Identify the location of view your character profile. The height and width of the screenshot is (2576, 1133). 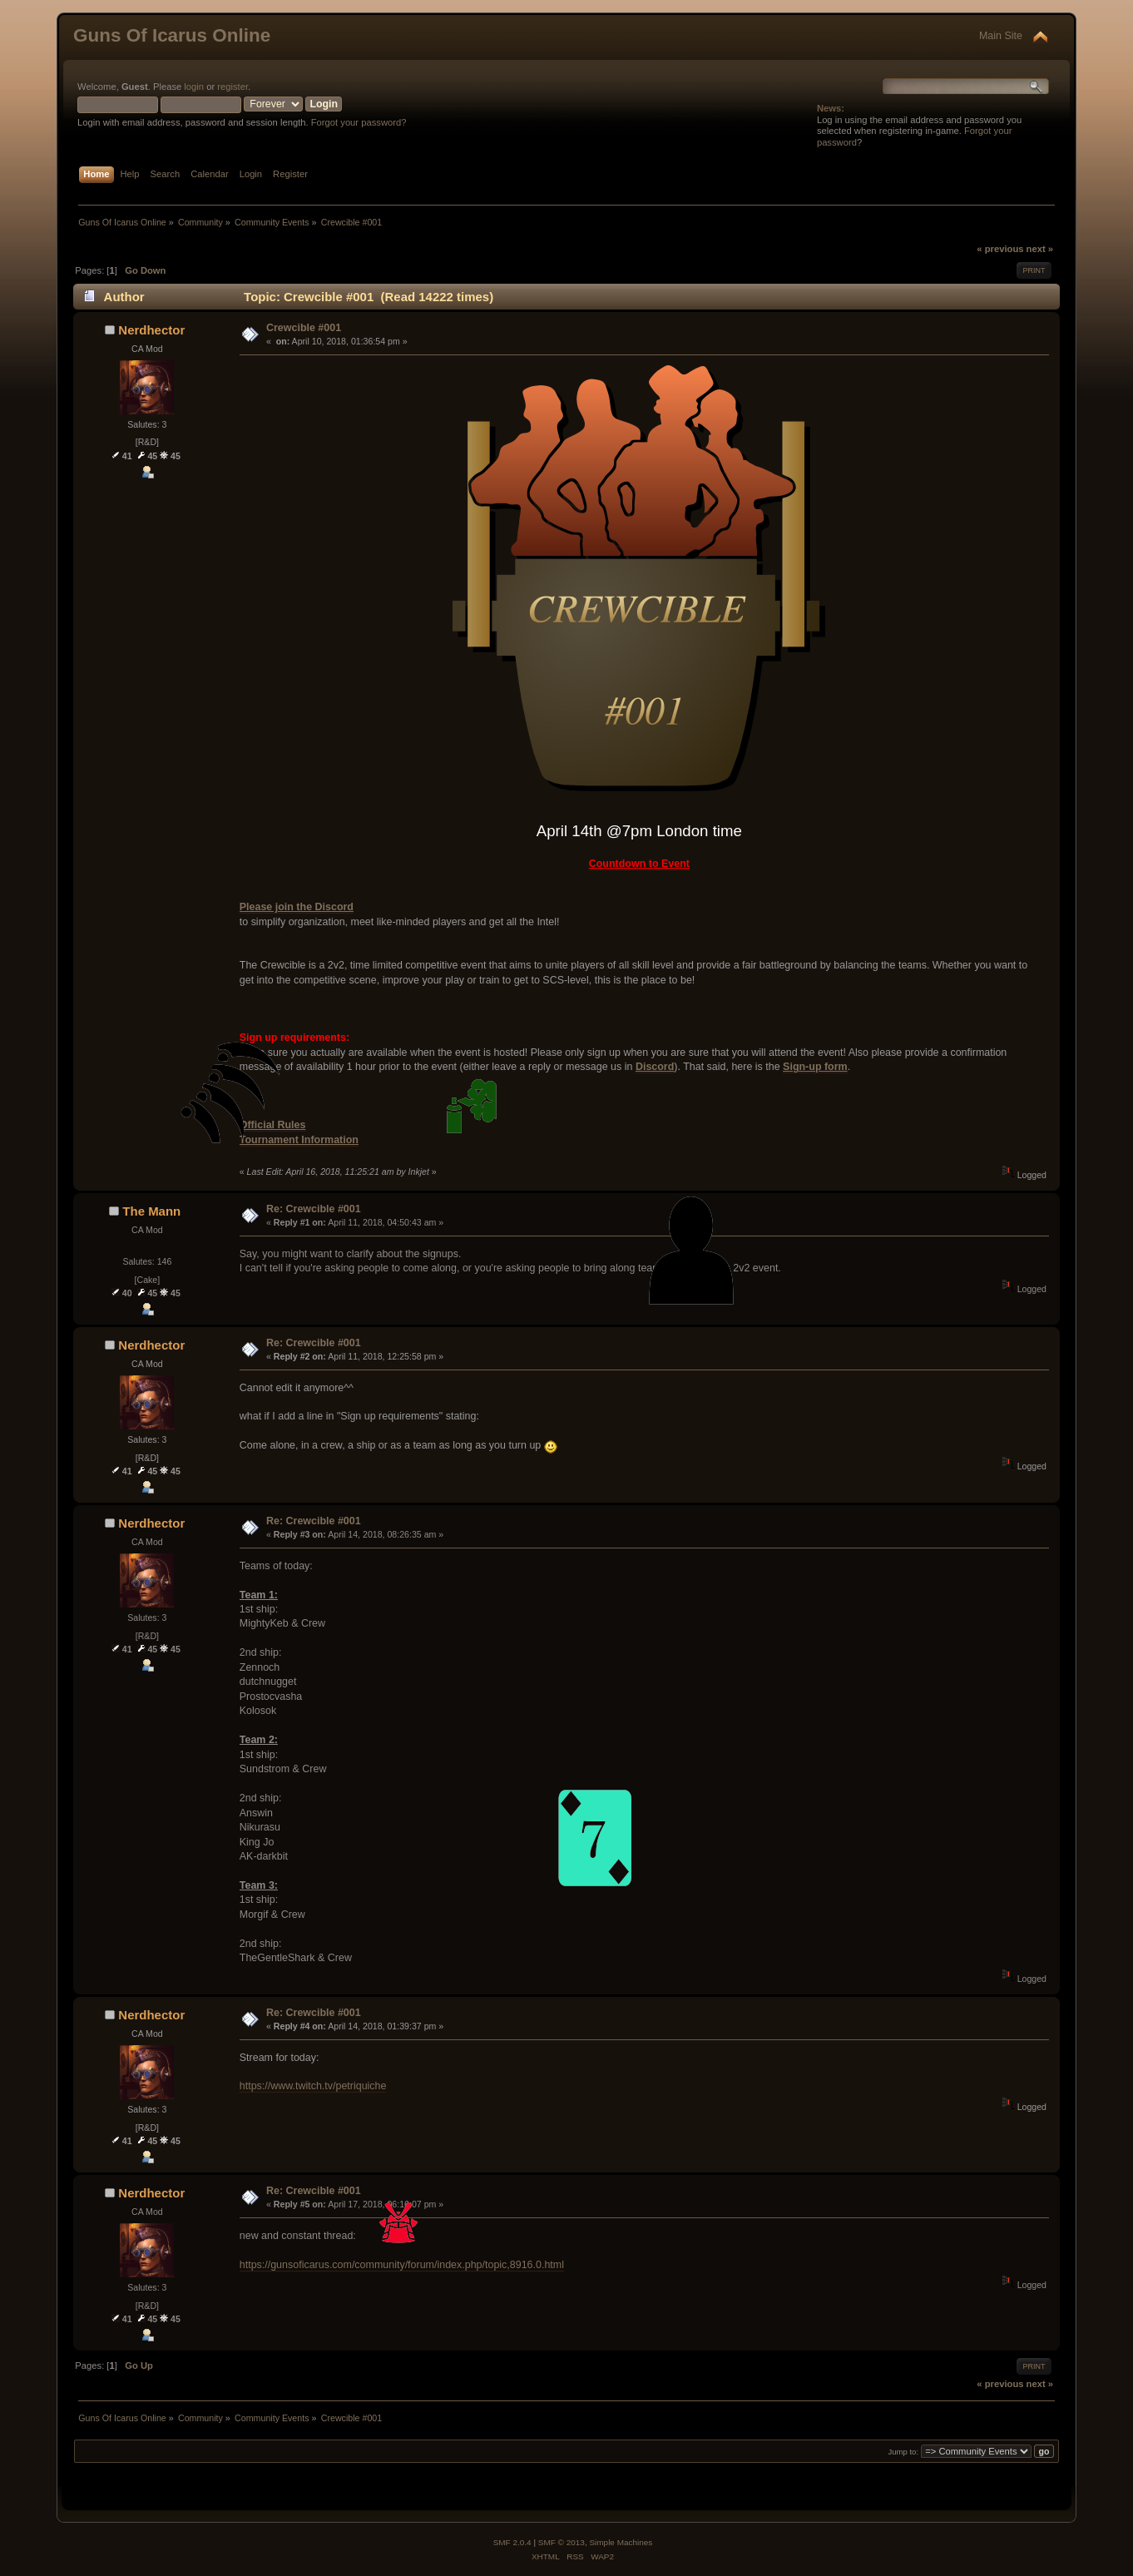
(691, 1247).